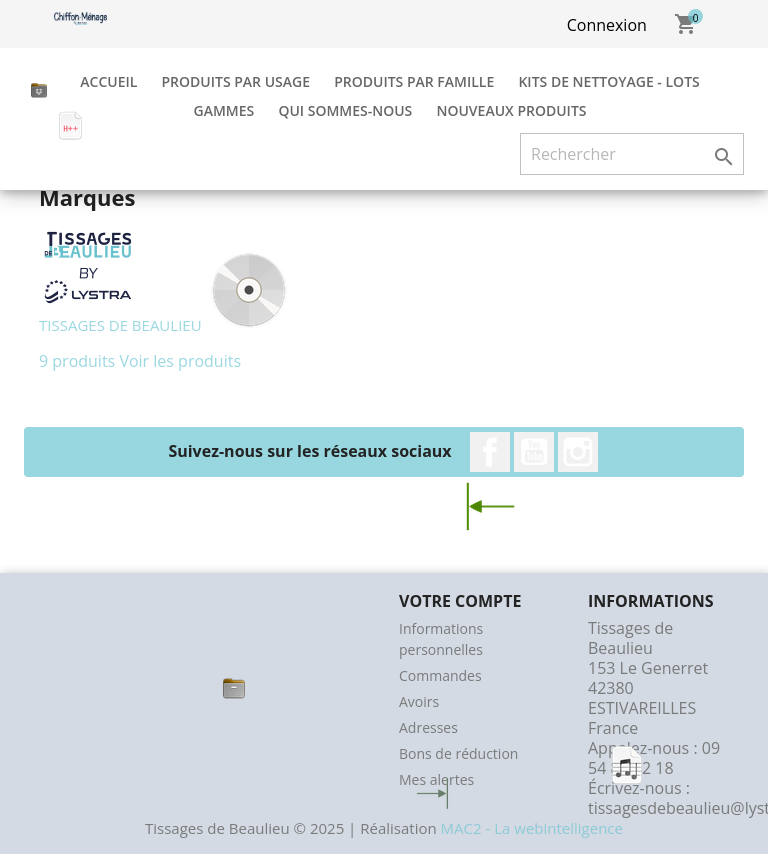 The width and height of the screenshot is (768, 854). I want to click on go to the first item in a list or sequence, so click(490, 506).